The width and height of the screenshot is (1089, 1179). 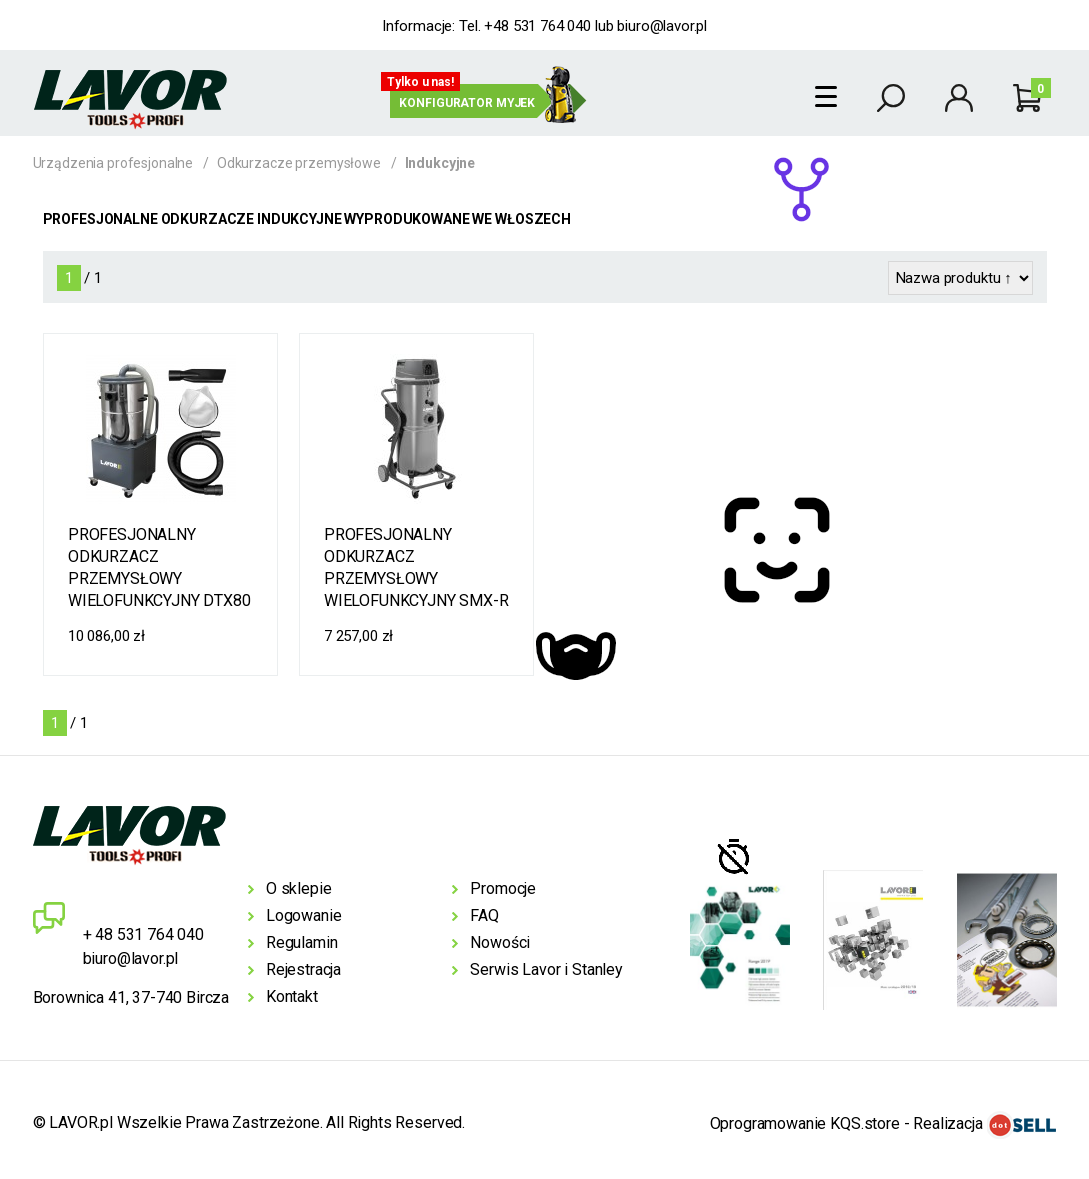 What do you see at coordinates (777, 550) in the screenshot?
I see `authenticate with face id` at bounding box center [777, 550].